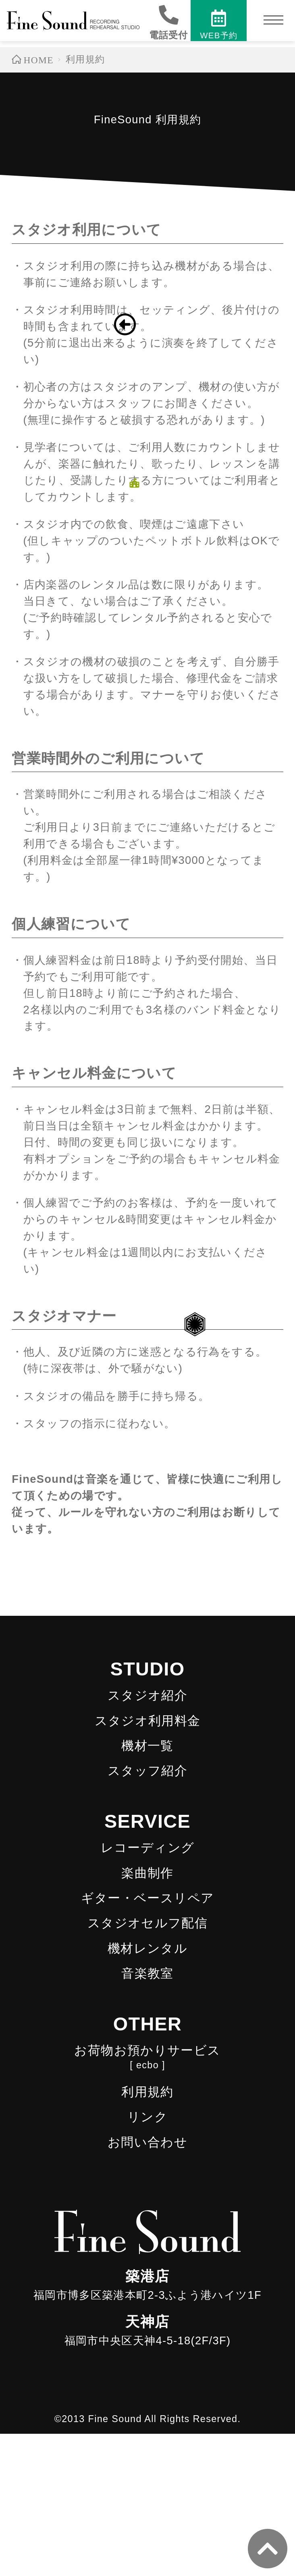  What do you see at coordinates (125, 324) in the screenshot?
I see `go back to the previous screen` at bounding box center [125, 324].